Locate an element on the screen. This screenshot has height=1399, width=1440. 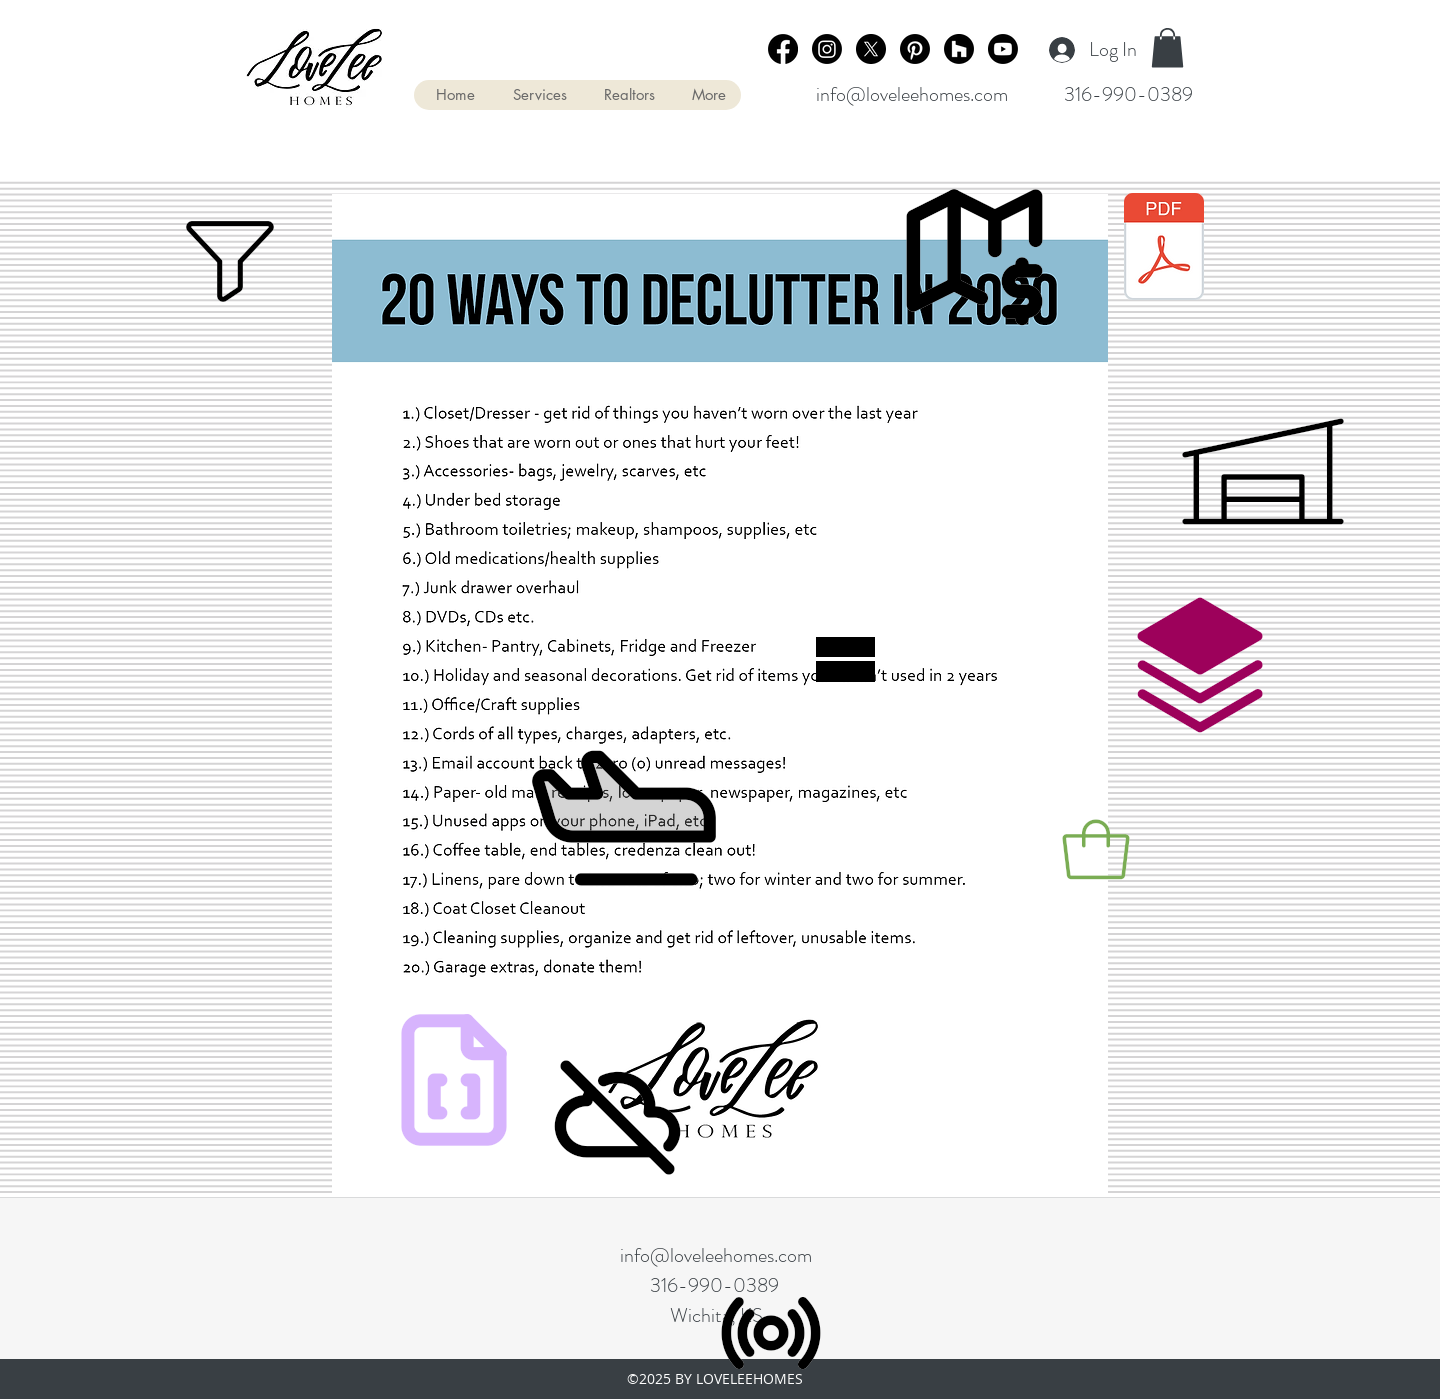
view location-based pricing or costs is located at coordinates (974, 250).